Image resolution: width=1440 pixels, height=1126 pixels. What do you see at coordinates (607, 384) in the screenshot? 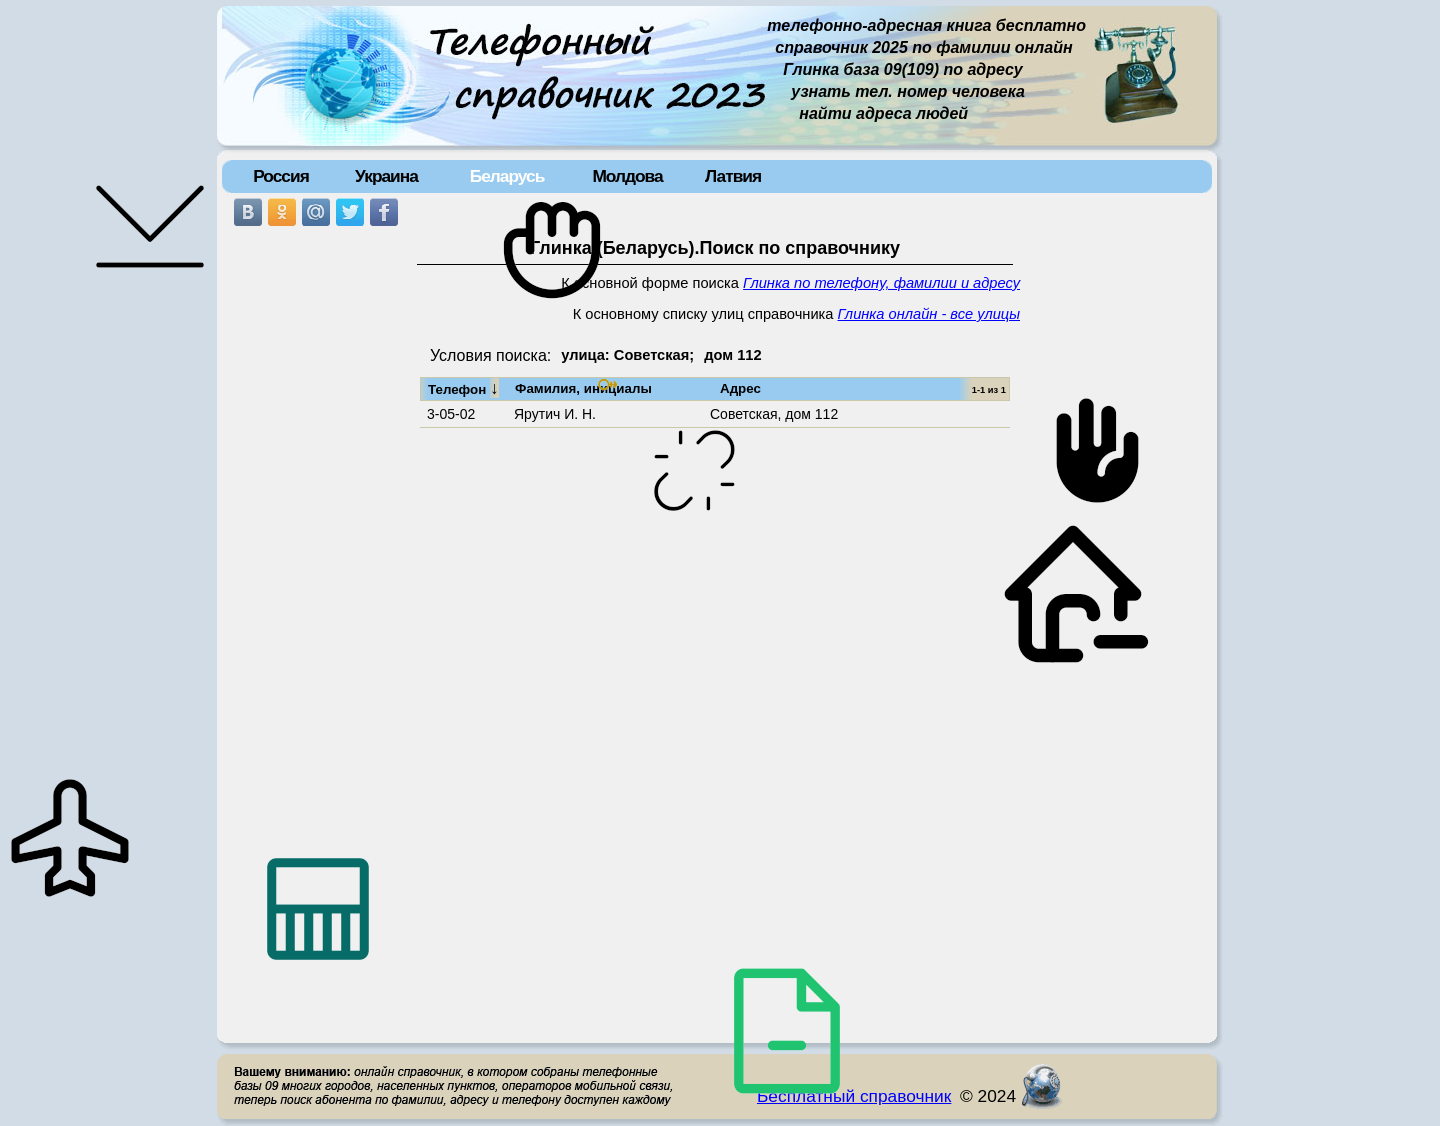
I see `indicates horizontal male gender symbol or masculine orientation` at bounding box center [607, 384].